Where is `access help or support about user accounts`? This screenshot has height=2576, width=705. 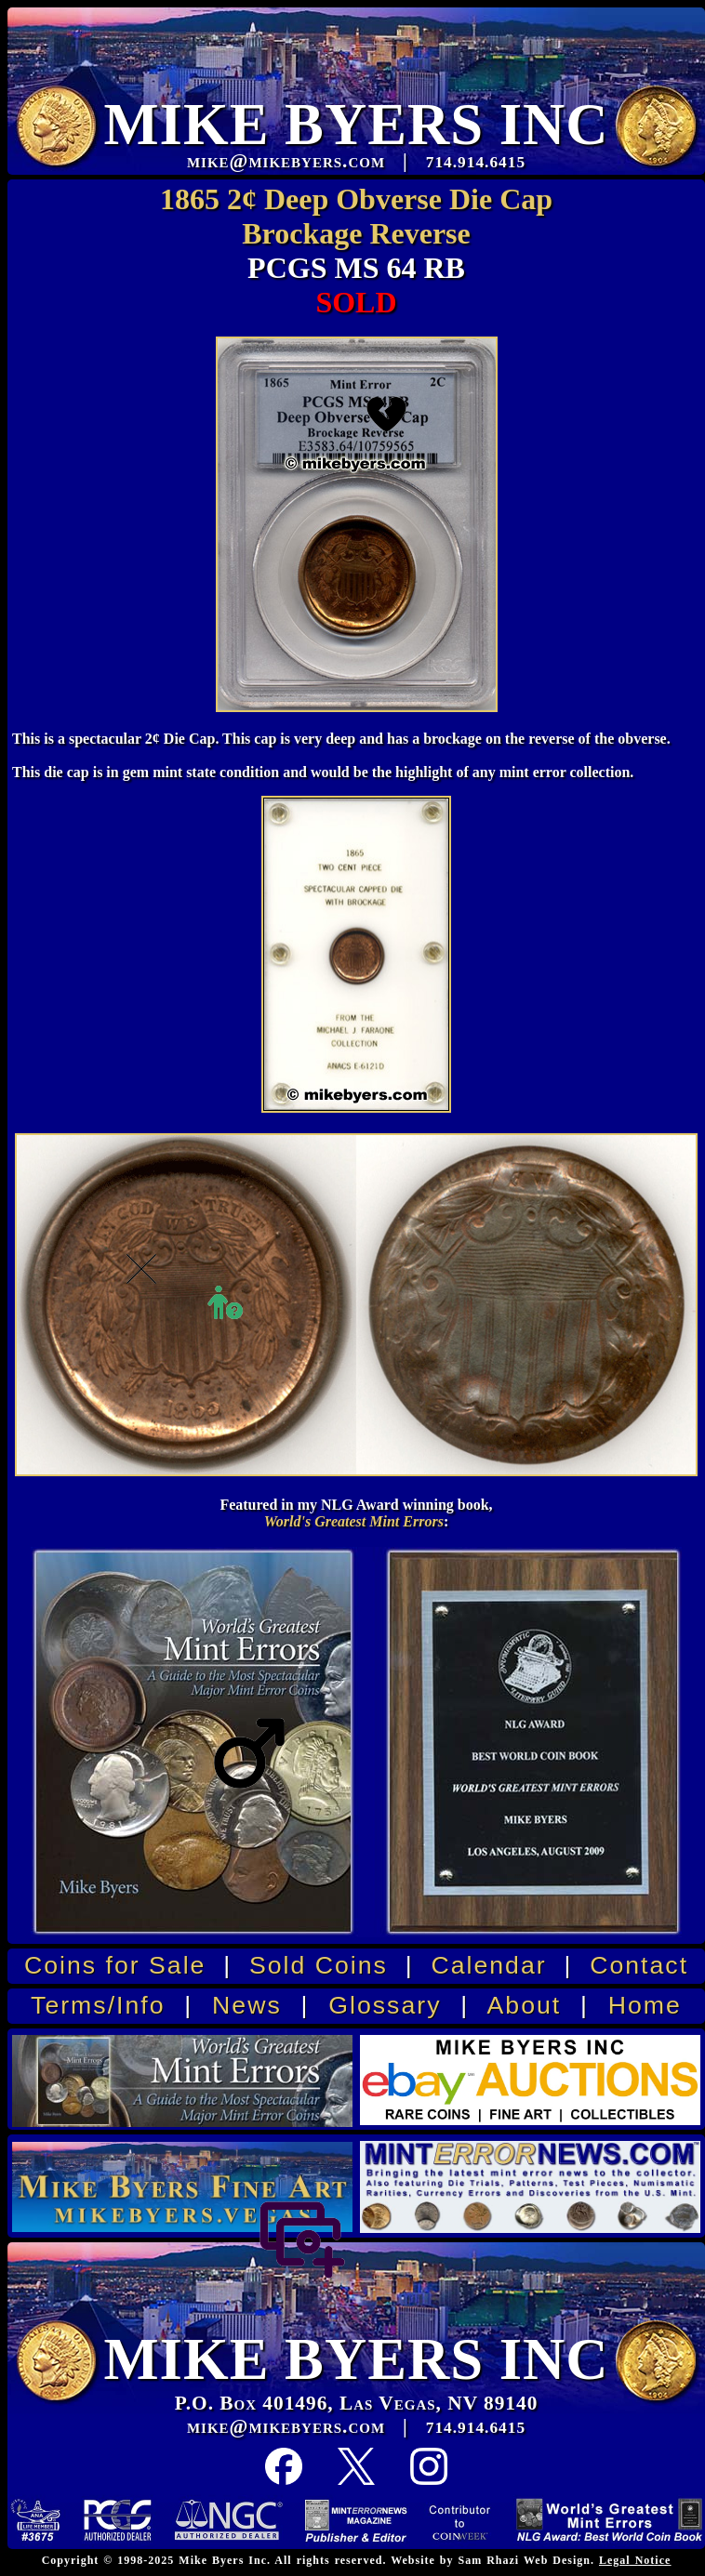
access help or support about user accounts is located at coordinates (224, 1302).